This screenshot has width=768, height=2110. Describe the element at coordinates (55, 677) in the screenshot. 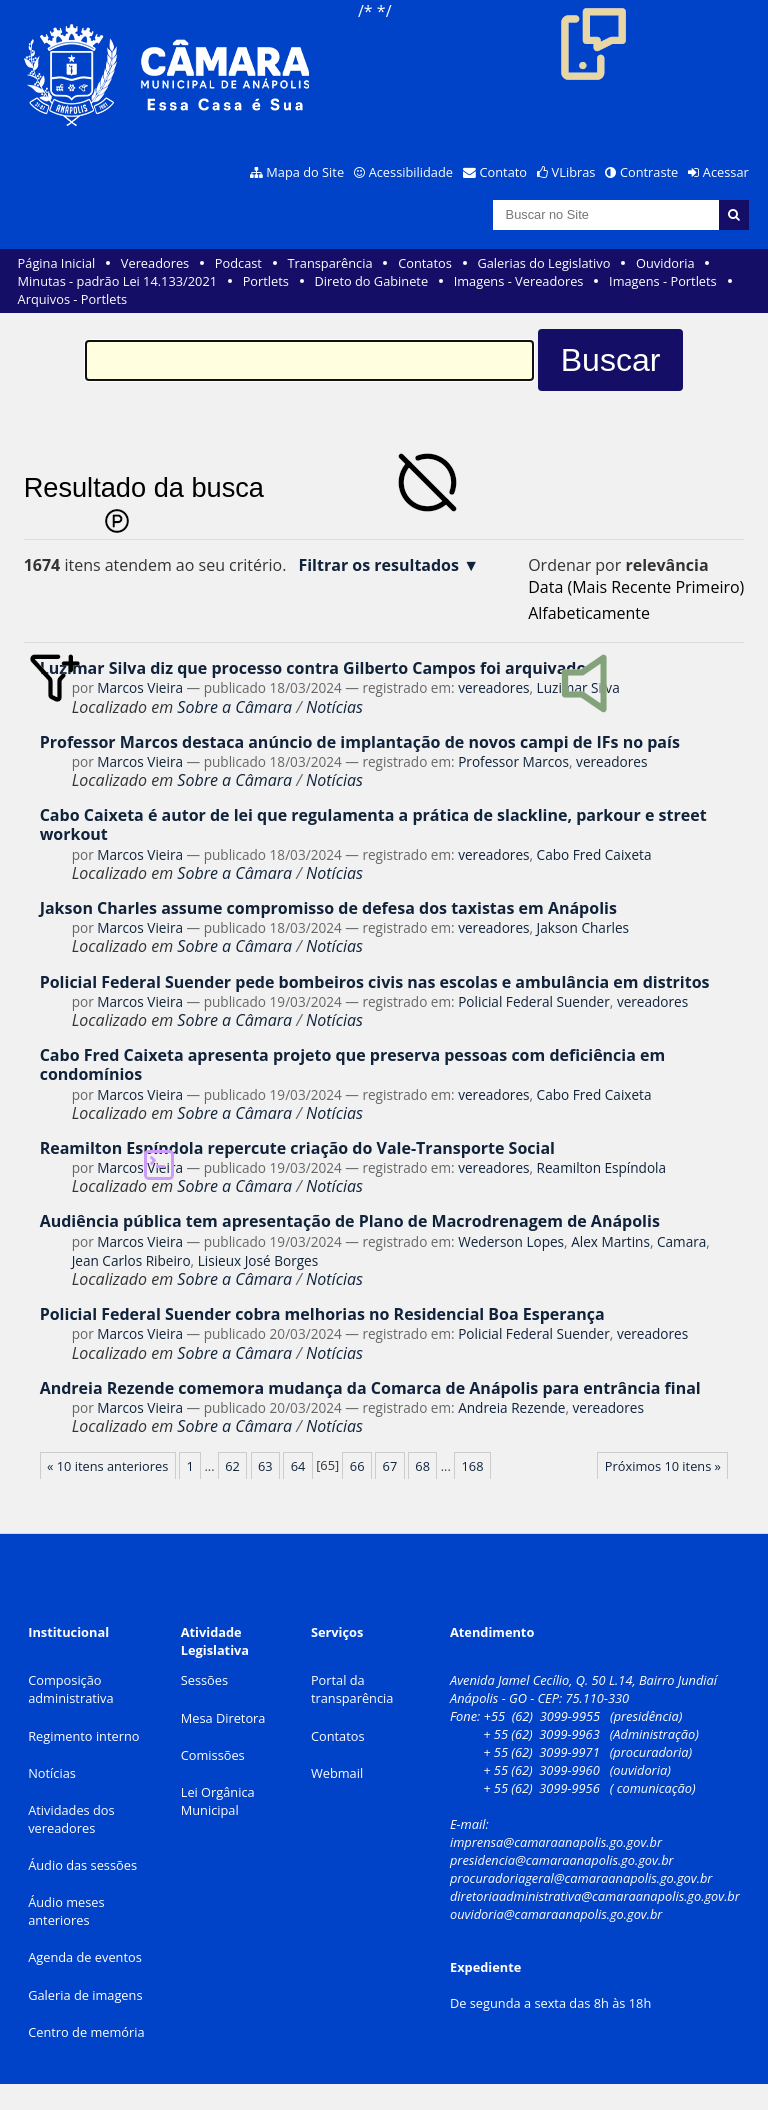

I see `add a new filter` at that location.